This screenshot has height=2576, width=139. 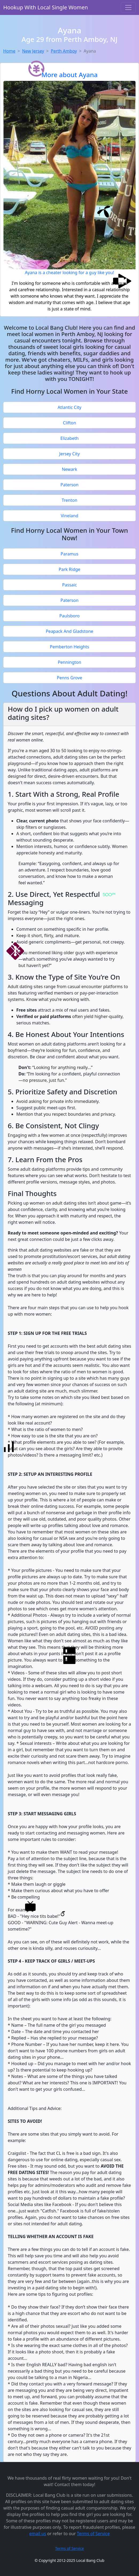 What do you see at coordinates (104, 212) in the screenshot?
I see `telenor telecommunications company logo` at bounding box center [104, 212].